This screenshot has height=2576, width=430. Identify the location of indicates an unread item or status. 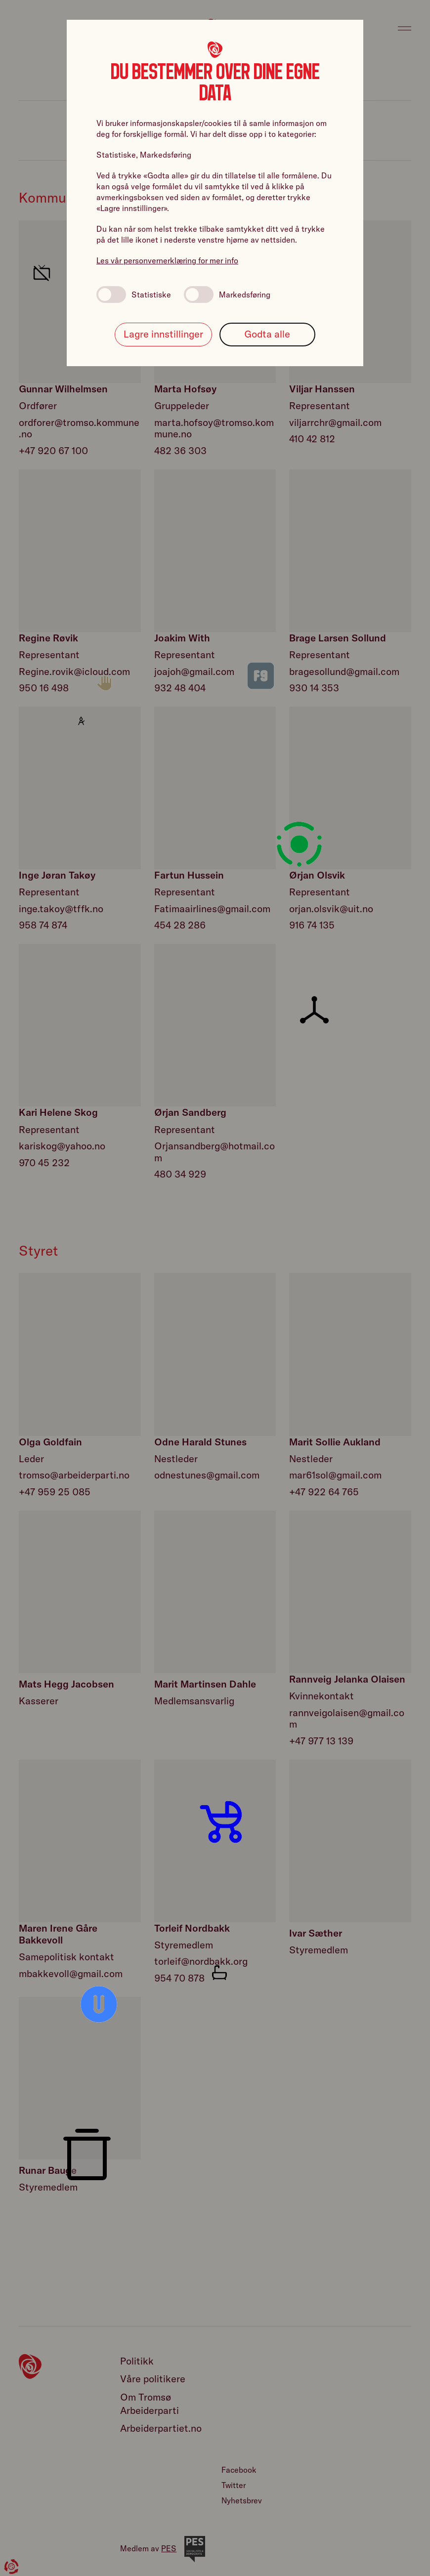
(99, 2004).